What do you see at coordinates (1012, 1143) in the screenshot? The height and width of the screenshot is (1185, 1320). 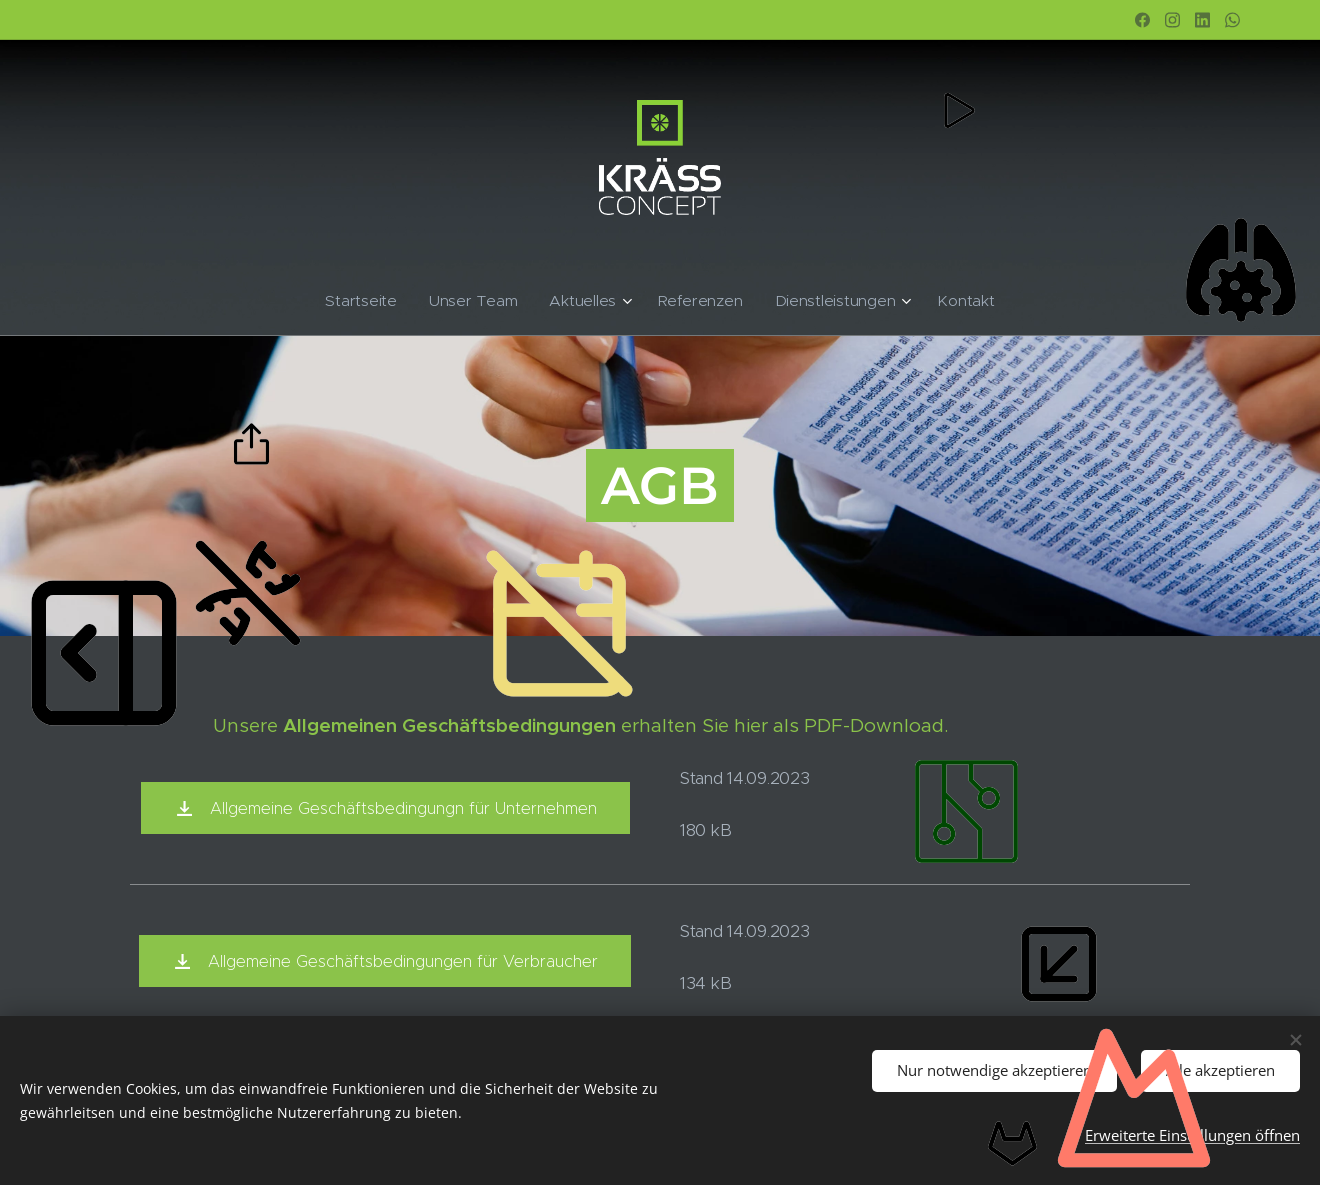 I see `open GitLab repository` at bounding box center [1012, 1143].